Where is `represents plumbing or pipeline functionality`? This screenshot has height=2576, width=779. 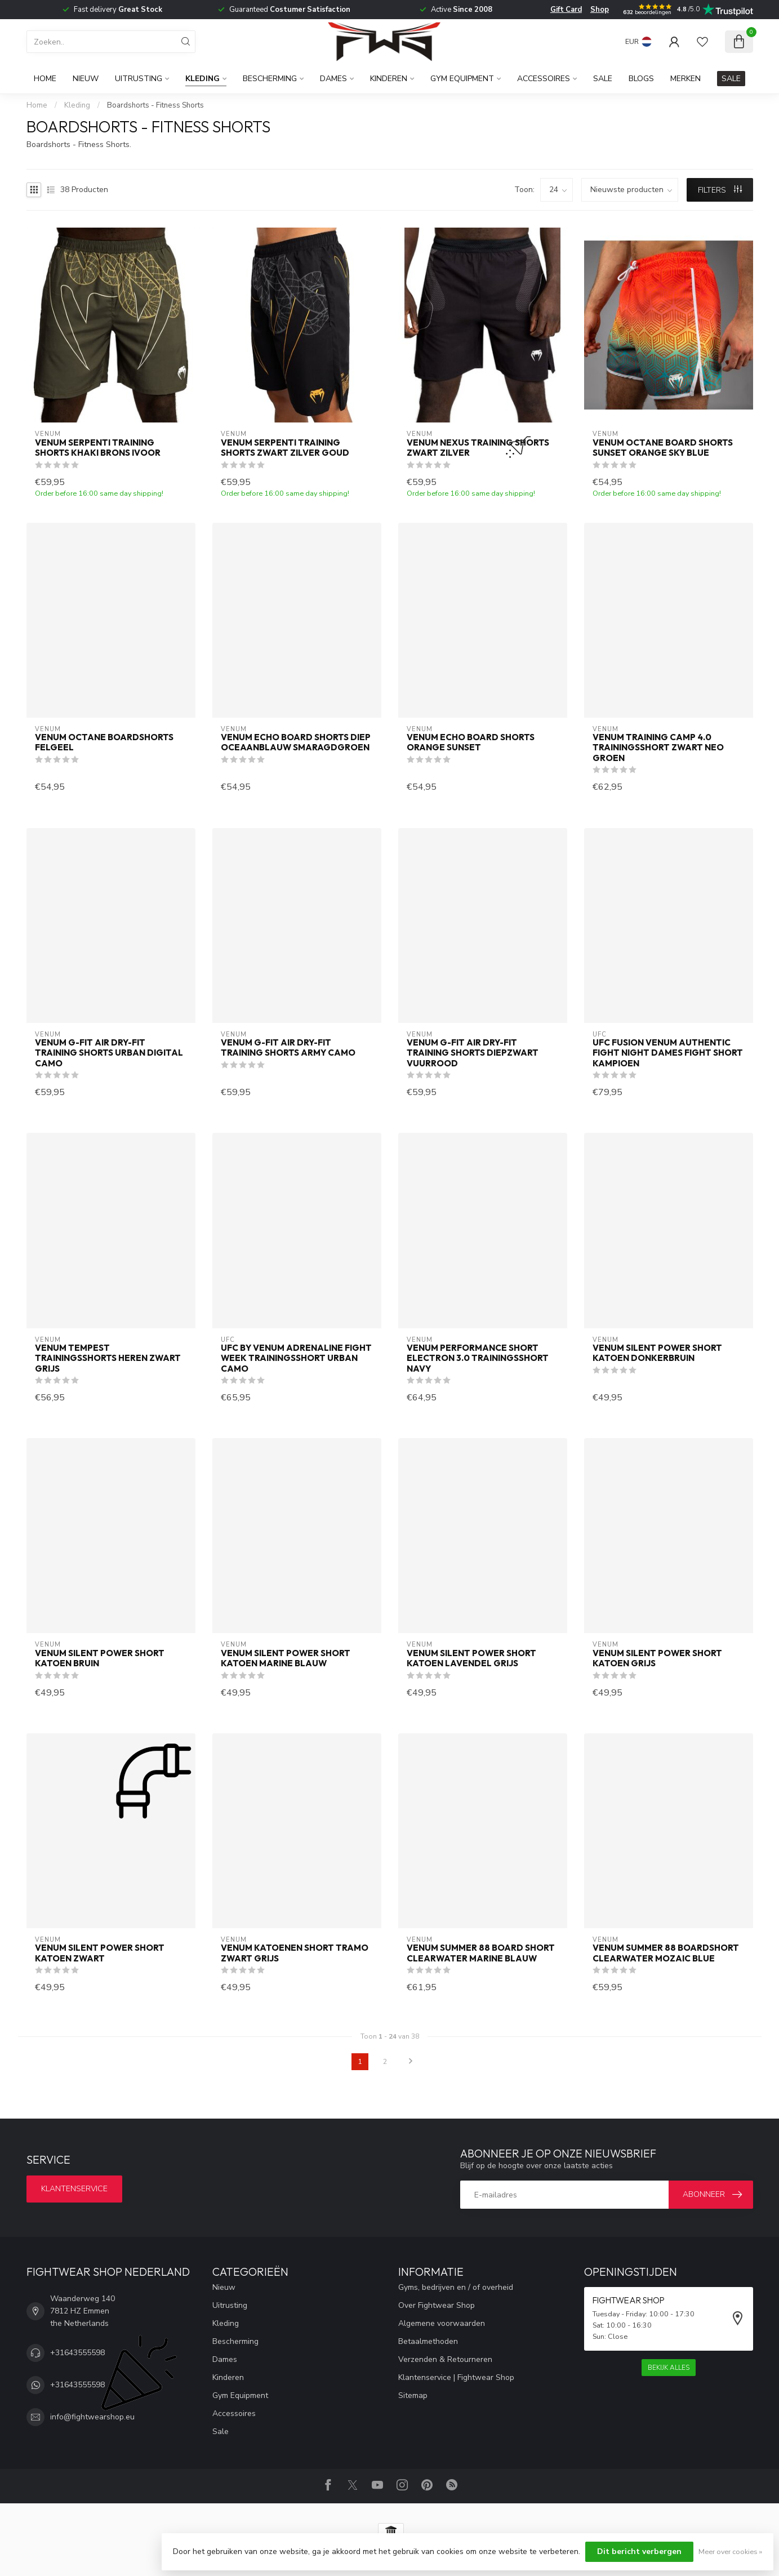
represents plumbing or pipeline functionality is located at coordinates (150, 1778).